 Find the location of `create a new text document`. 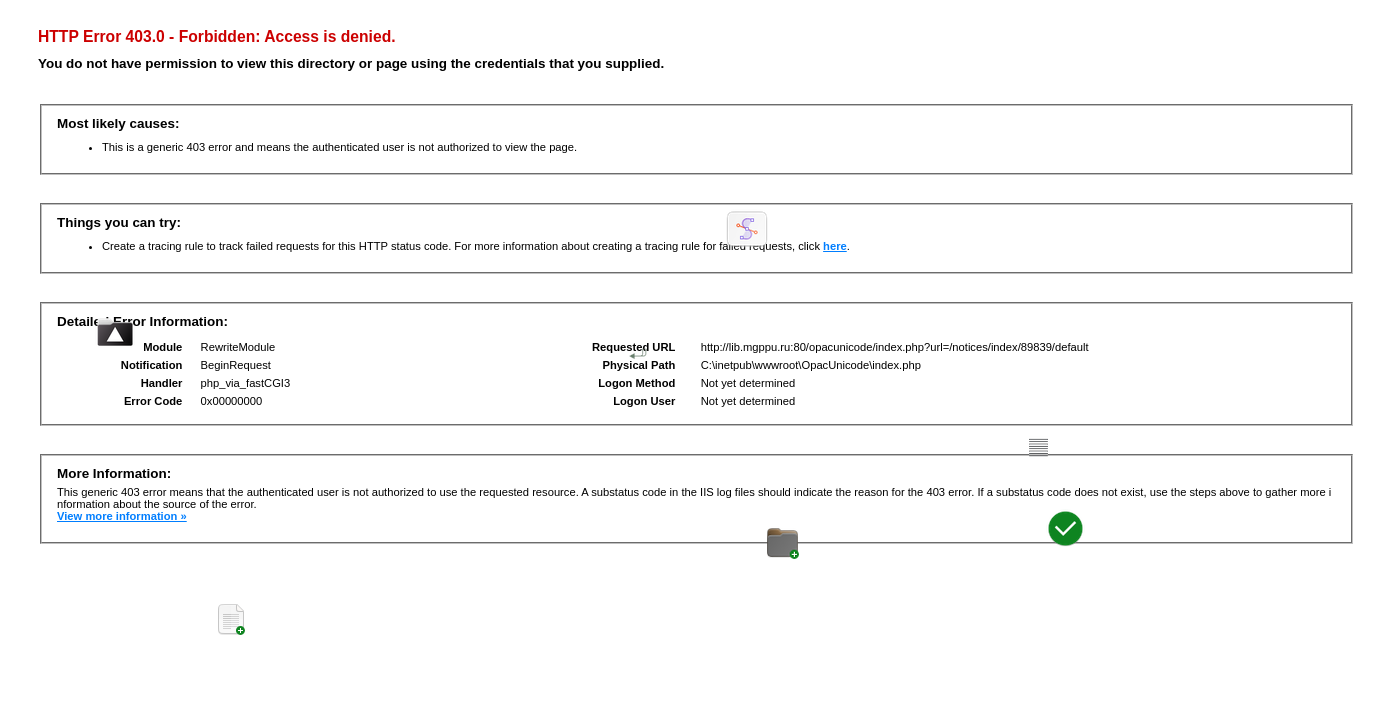

create a new text document is located at coordinates (231, 619).